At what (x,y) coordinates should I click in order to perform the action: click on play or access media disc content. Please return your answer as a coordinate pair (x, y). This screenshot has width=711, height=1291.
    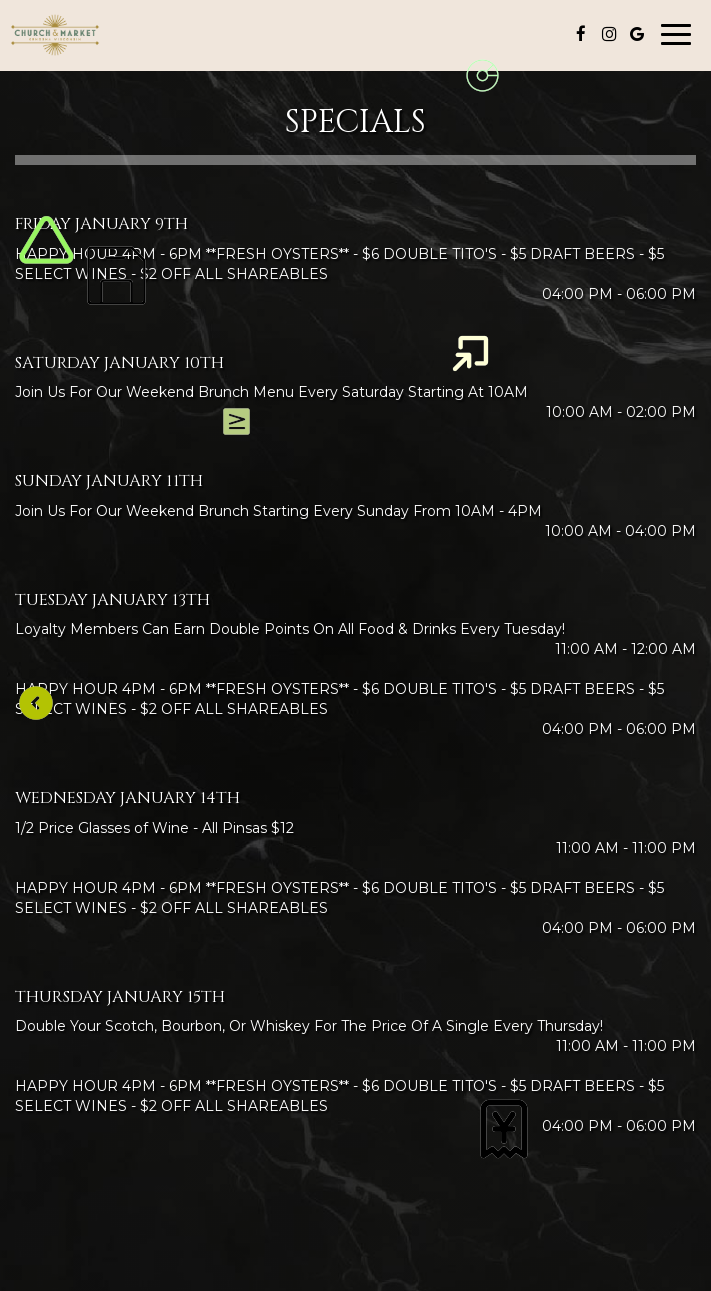
    Looking at the image, I should click on (482, 75).